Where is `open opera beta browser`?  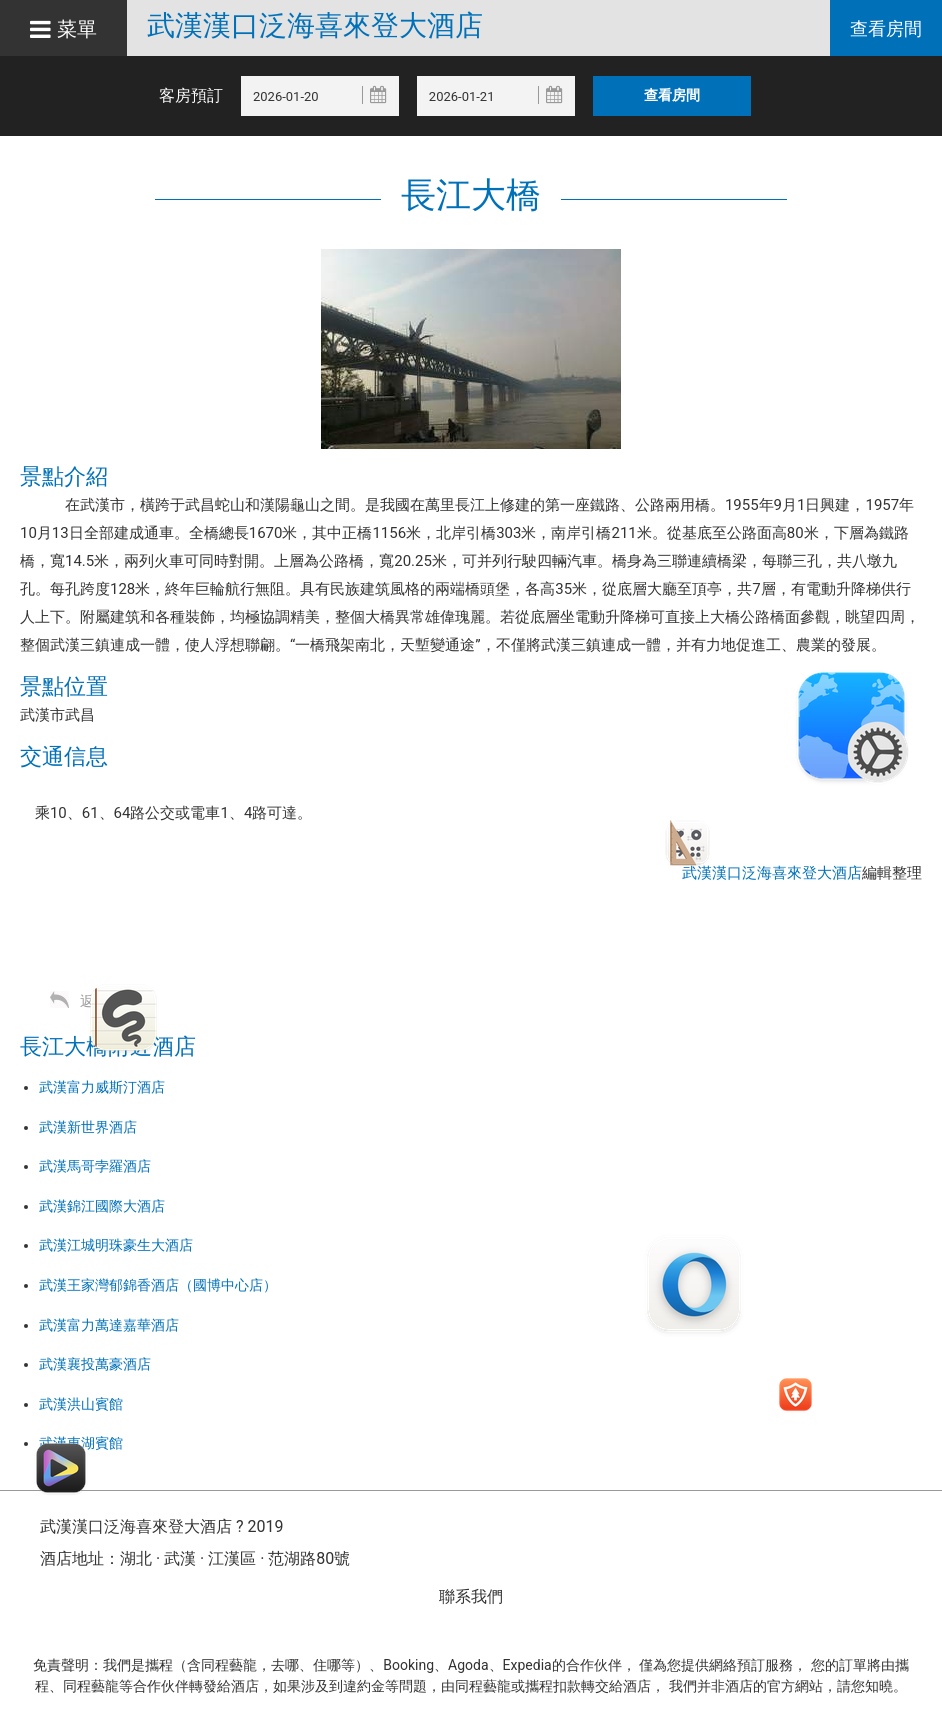 open opera beta browser is located at coordinates (694, 1284).